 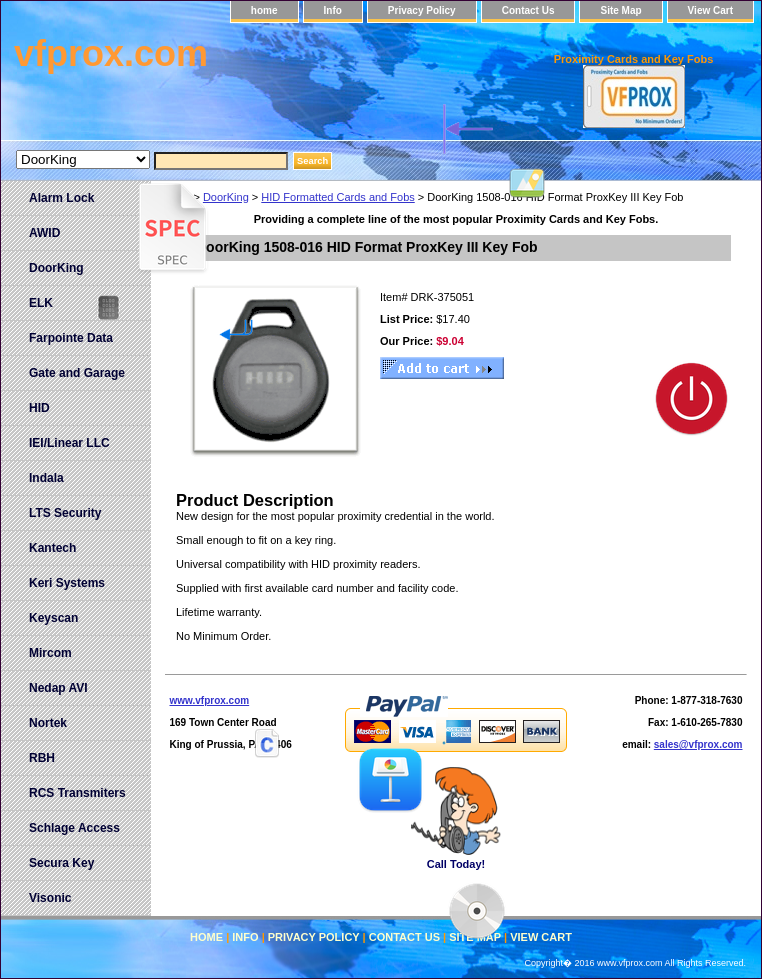 I want to click on reply to all recipients of an email, so click(x=235, y=327).